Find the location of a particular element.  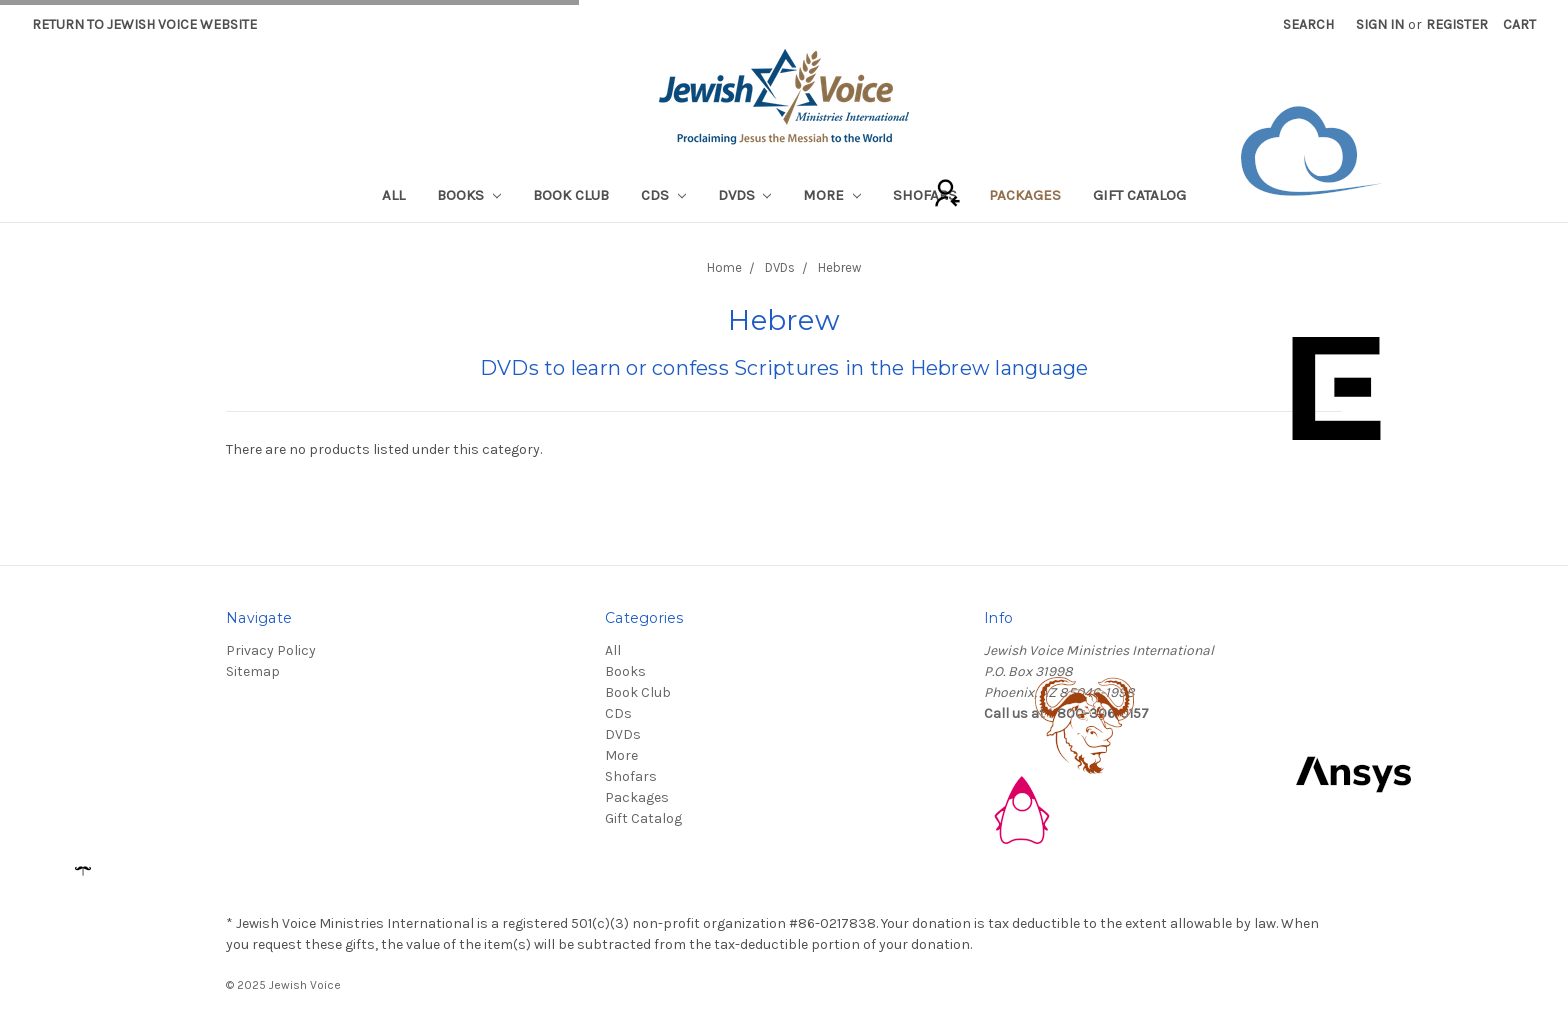

incoming user request or invitation is located at coordinates (945, 193).